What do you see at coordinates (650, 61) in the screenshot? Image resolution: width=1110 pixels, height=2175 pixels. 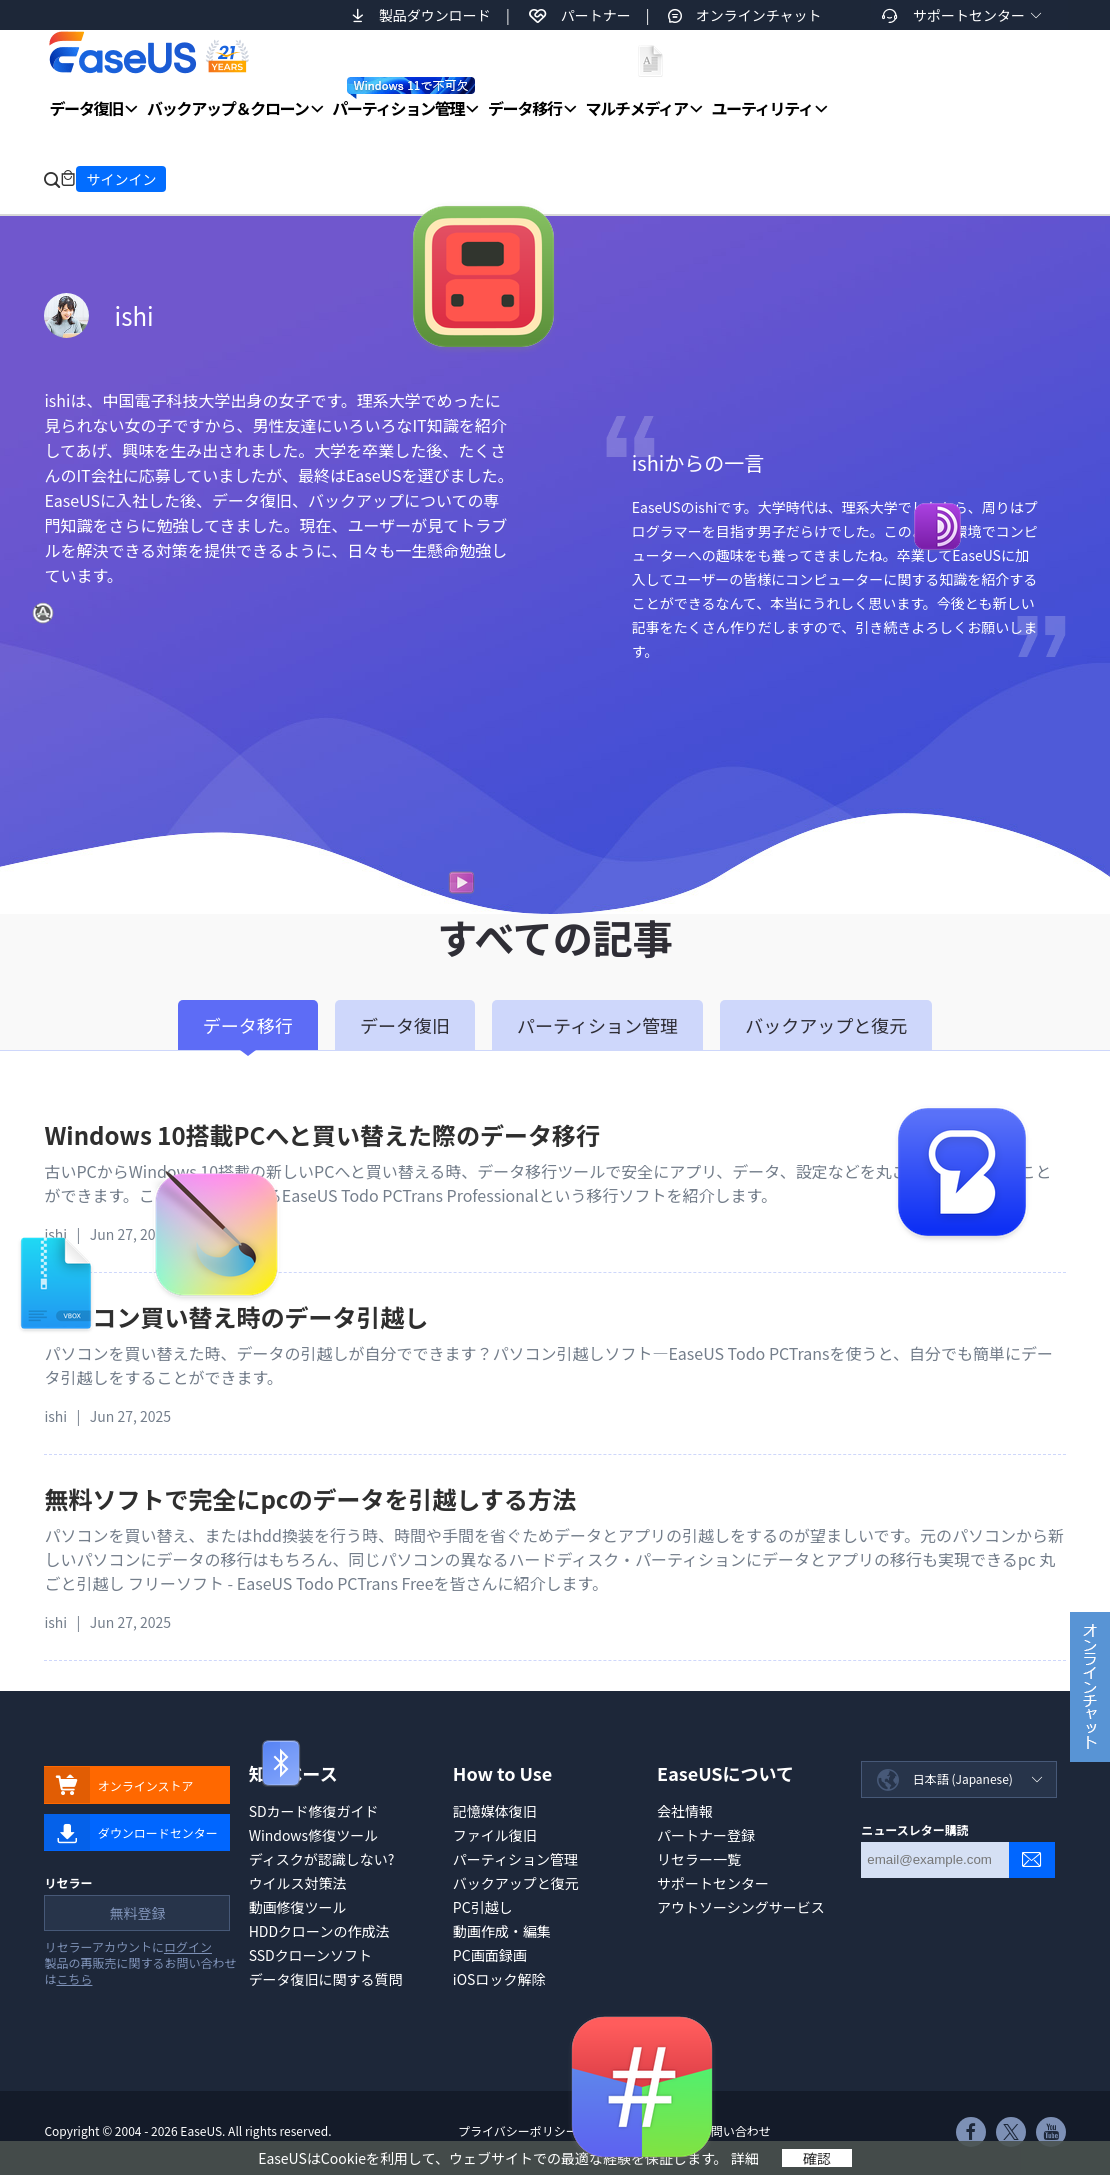 I see `a rich text format document file` at bounding box center [650, 61].